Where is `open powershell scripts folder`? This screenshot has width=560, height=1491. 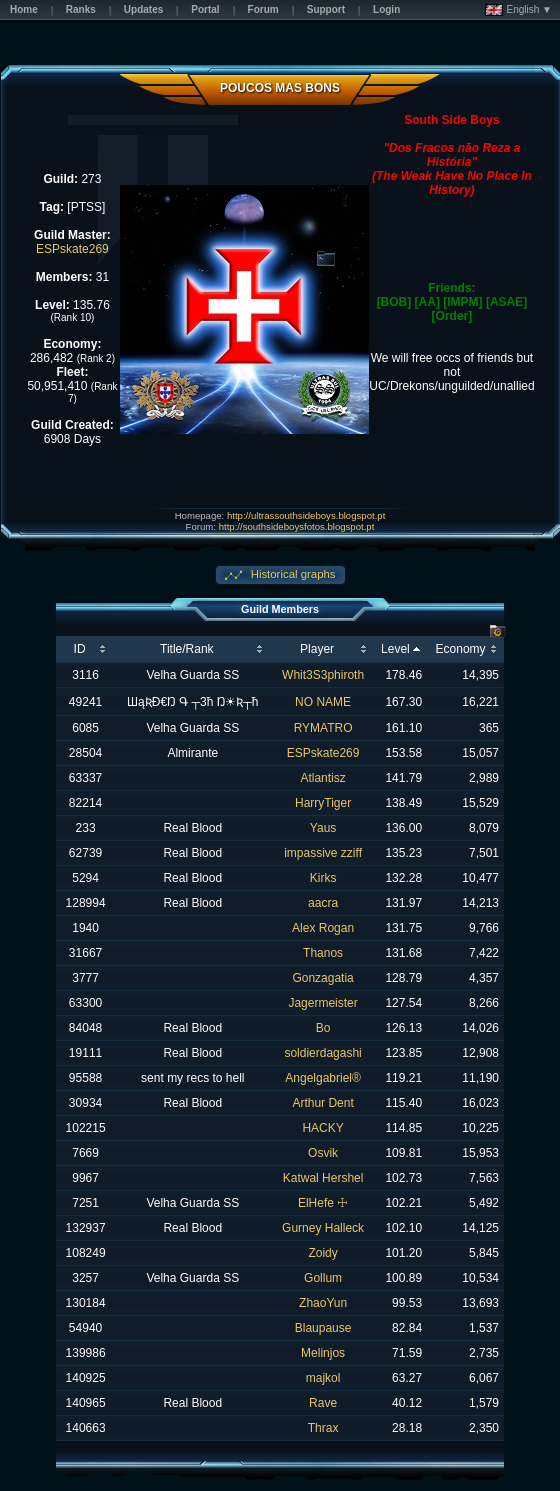 open powershell scripts folder is located at coordinates (326, 259).